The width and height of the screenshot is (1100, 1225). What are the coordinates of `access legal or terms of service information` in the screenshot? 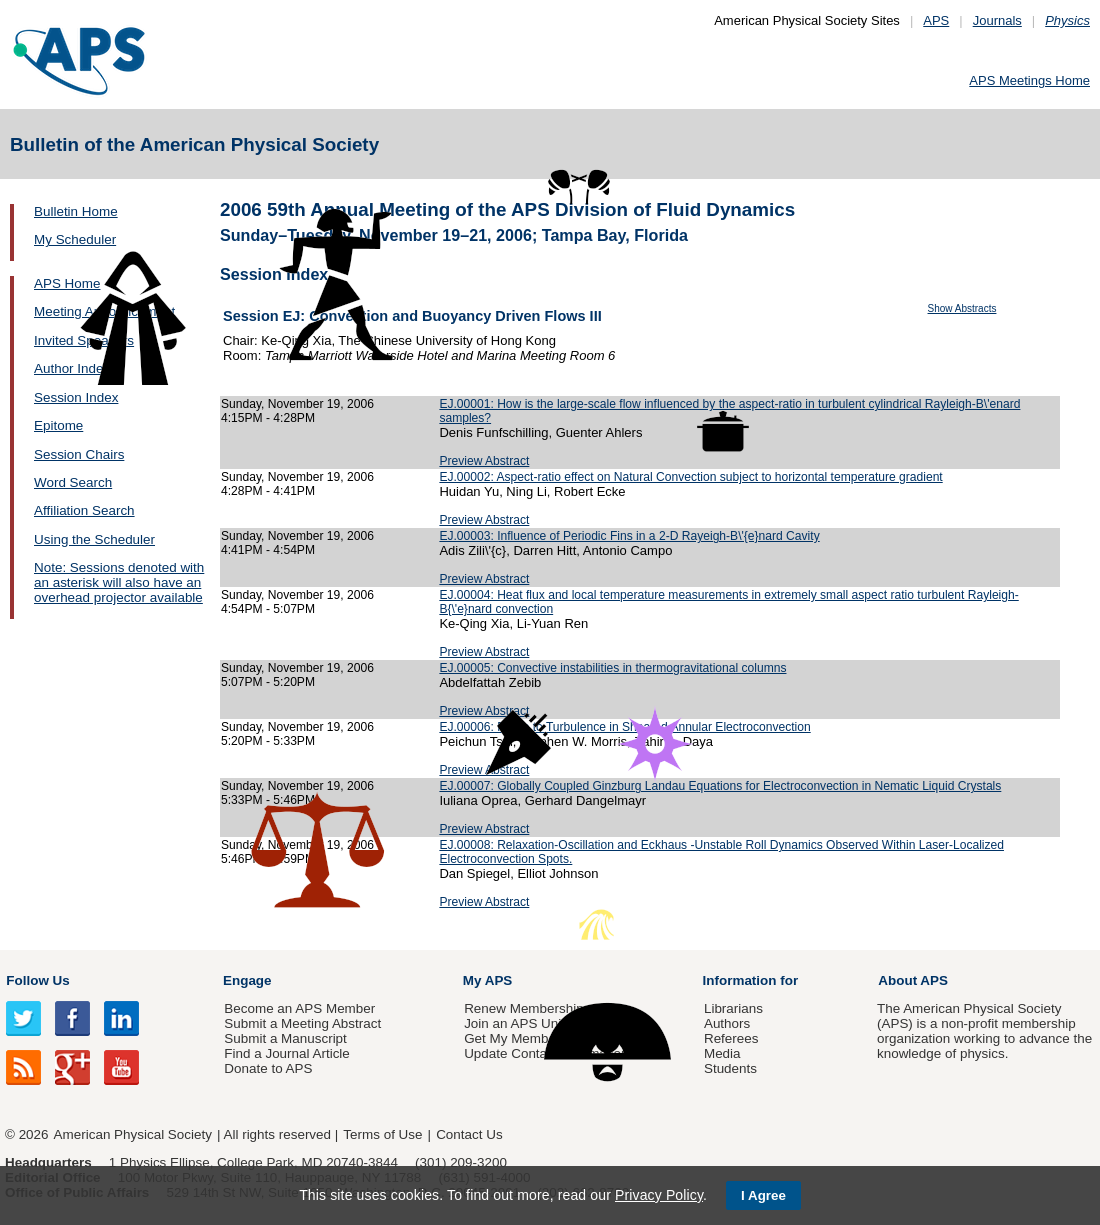 It's located at (317, 847).